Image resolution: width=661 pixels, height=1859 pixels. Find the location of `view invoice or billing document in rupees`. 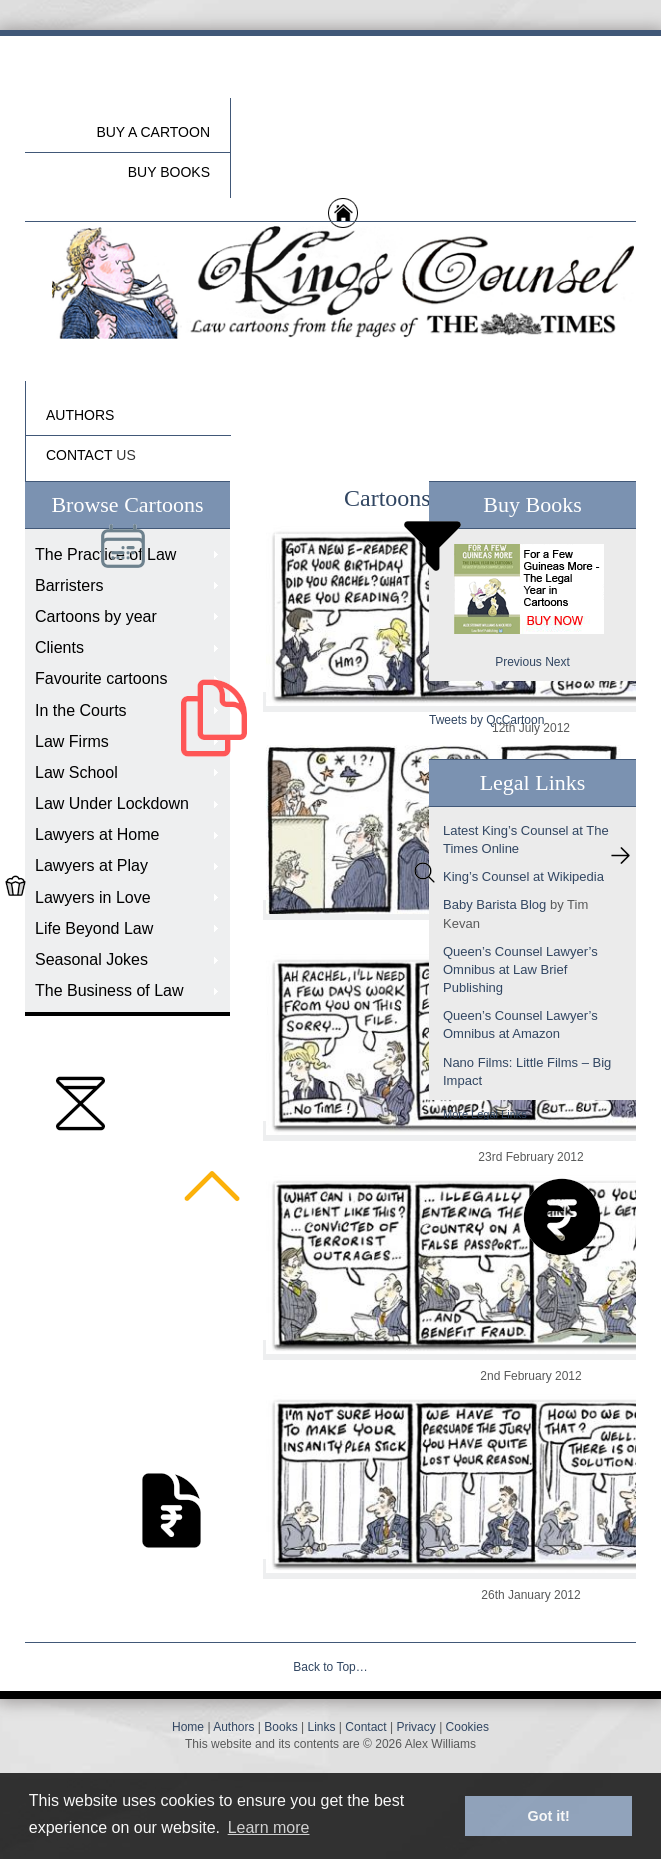

view invoice or billing document in rupees is located at coordinates (171, 1510).